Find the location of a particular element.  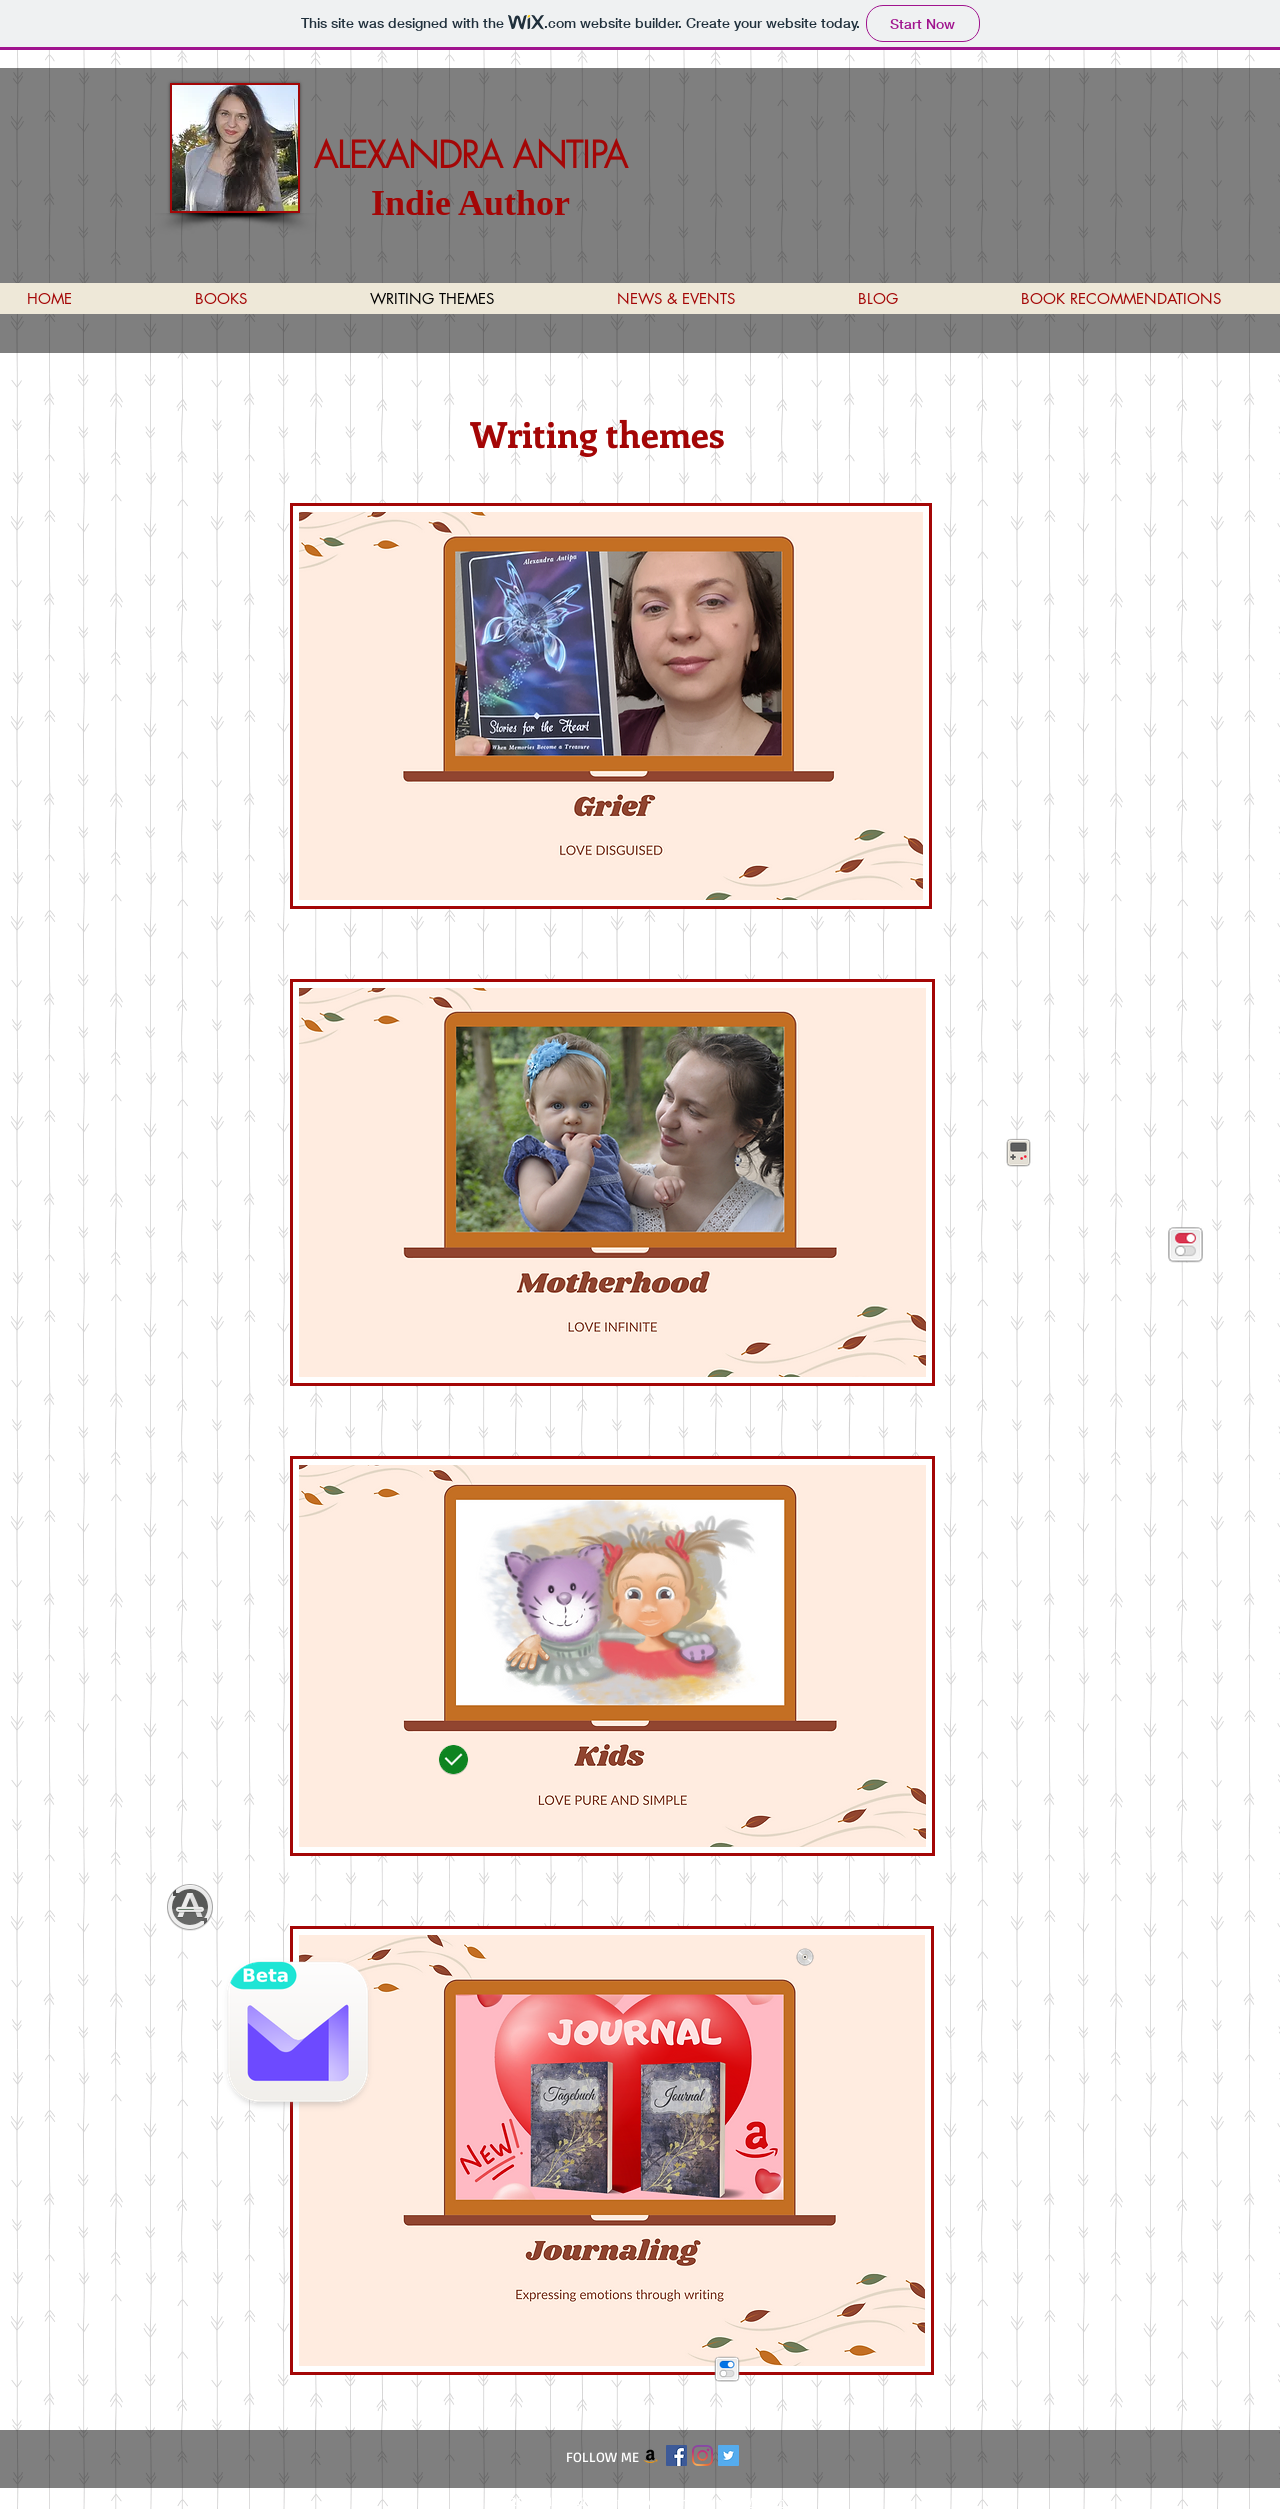

open proton mail app is located at coordinates (298, 2032).